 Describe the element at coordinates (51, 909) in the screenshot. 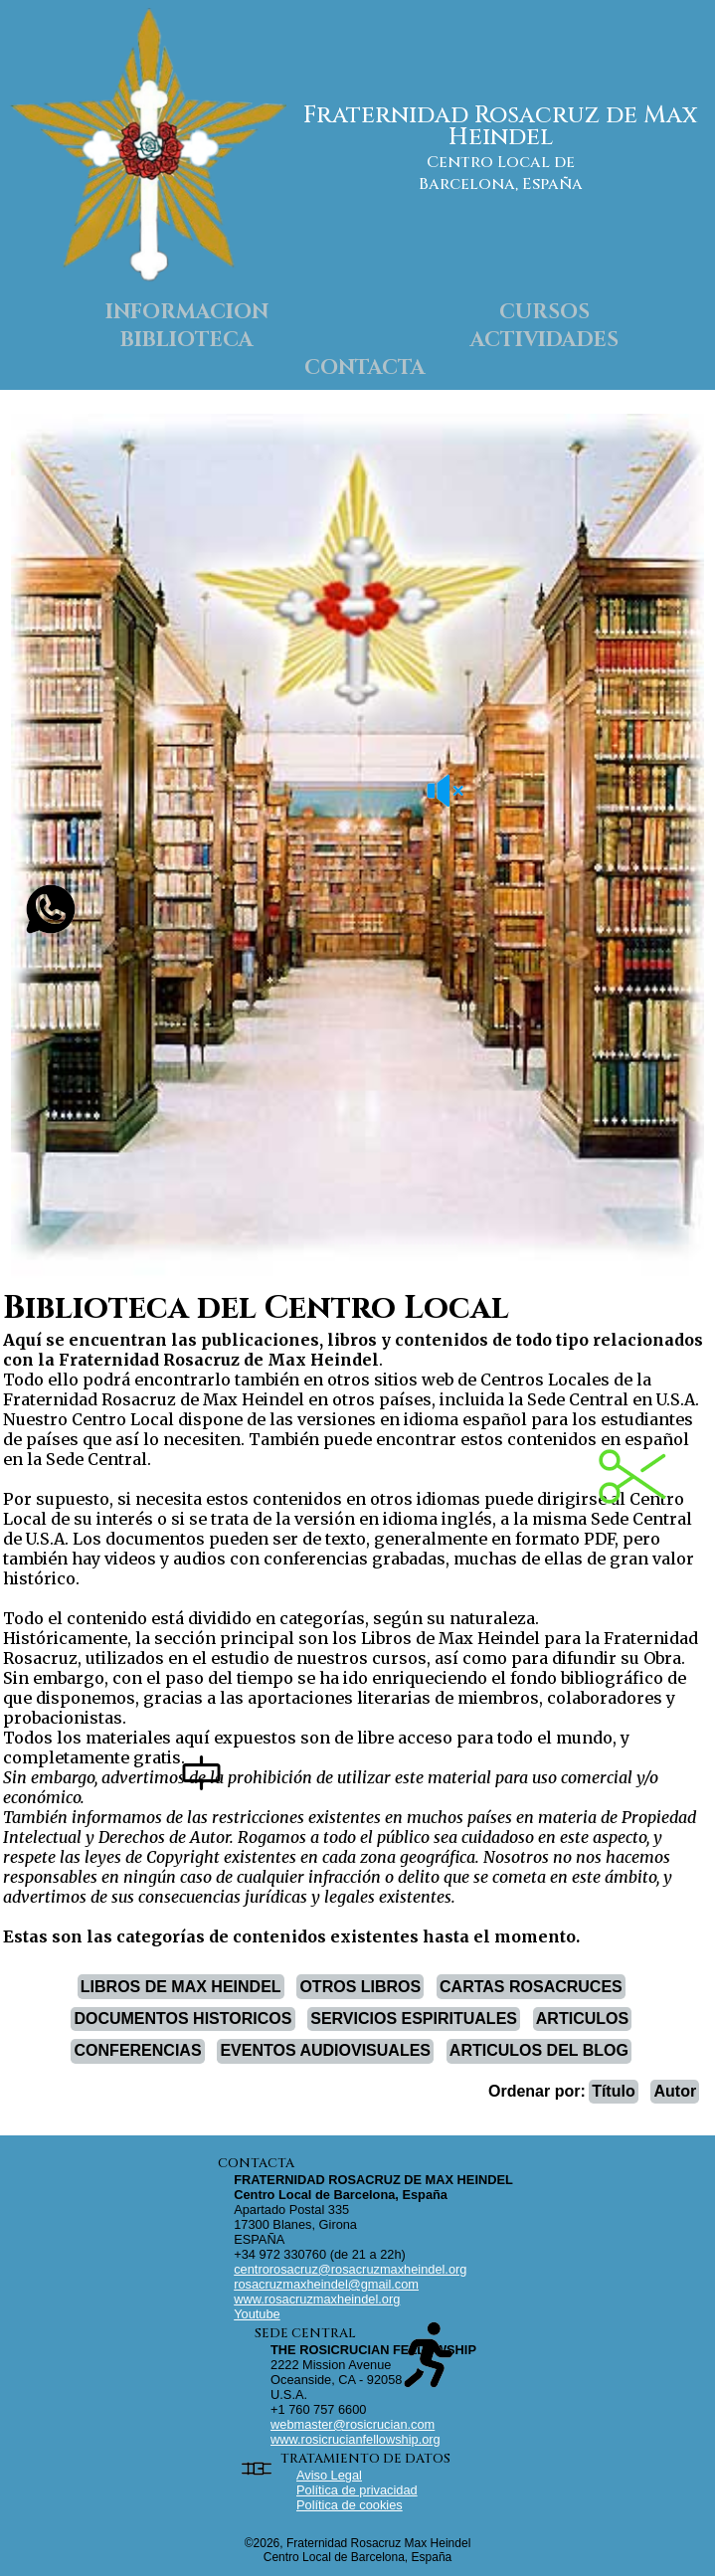

I see `open WhatsApp messaging app` at that location.